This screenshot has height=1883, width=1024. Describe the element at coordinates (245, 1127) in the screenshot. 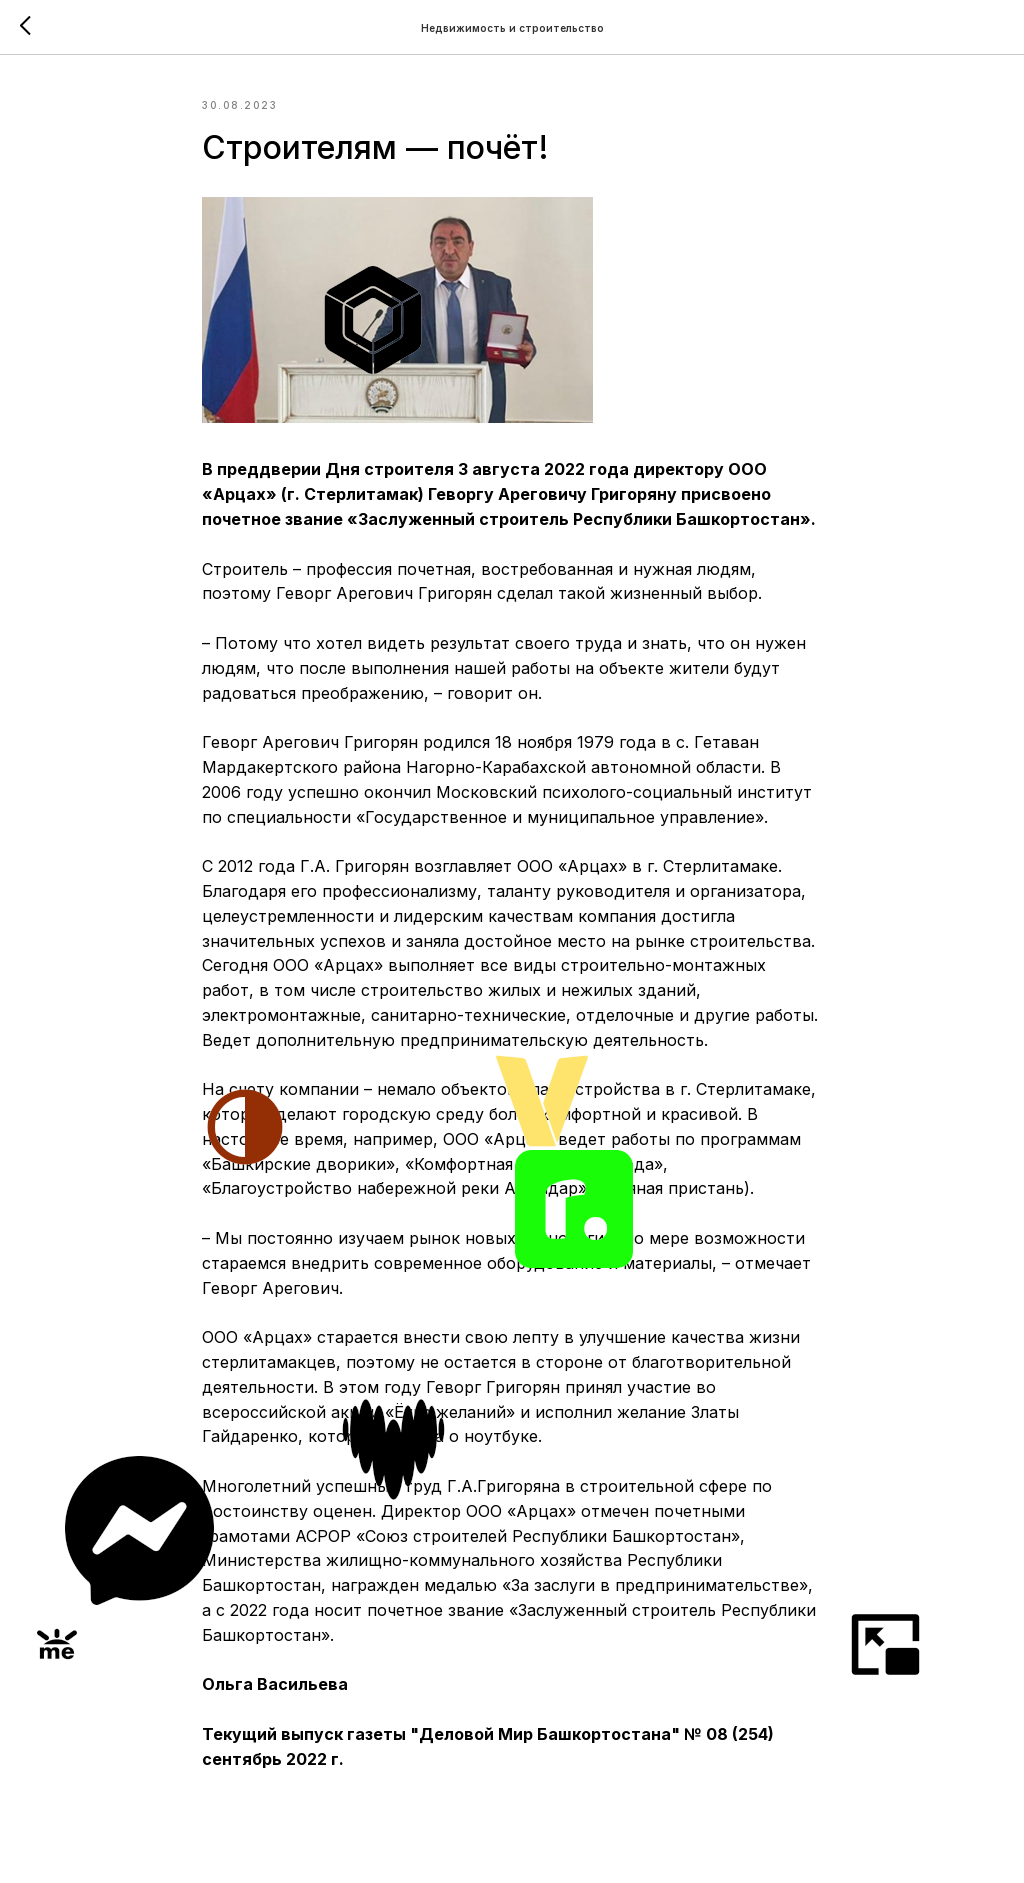

I see `adjust display contrast settings` at that location.